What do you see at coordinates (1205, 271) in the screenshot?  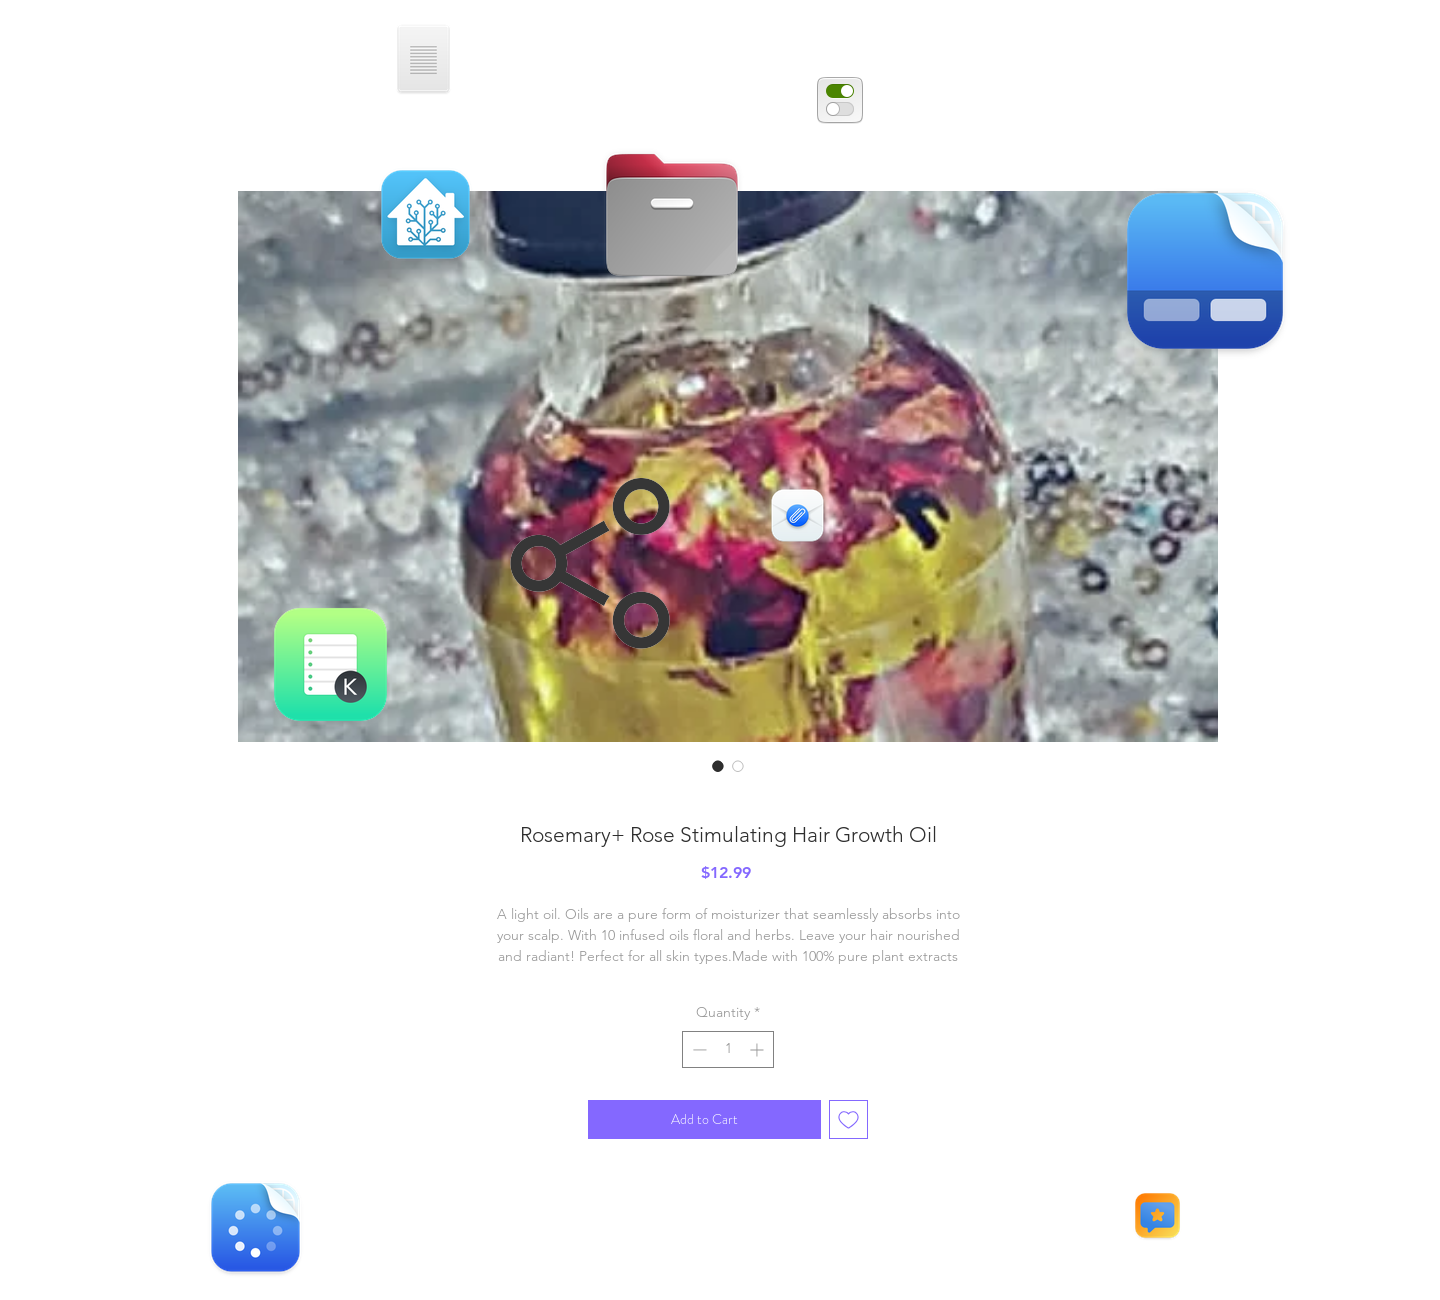 I see `open xfce4 taskbar settings` at bounding box center [1205, 271].